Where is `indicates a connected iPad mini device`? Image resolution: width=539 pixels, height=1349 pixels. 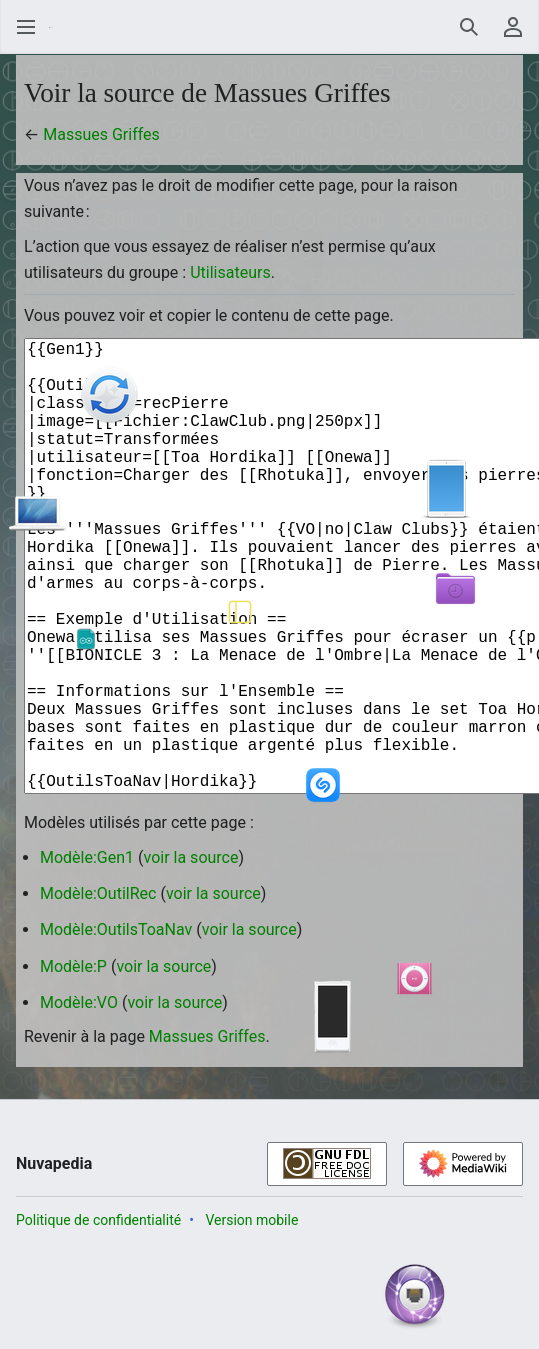
indicates a connected iPad mini device is located at coordinates (446, 483).